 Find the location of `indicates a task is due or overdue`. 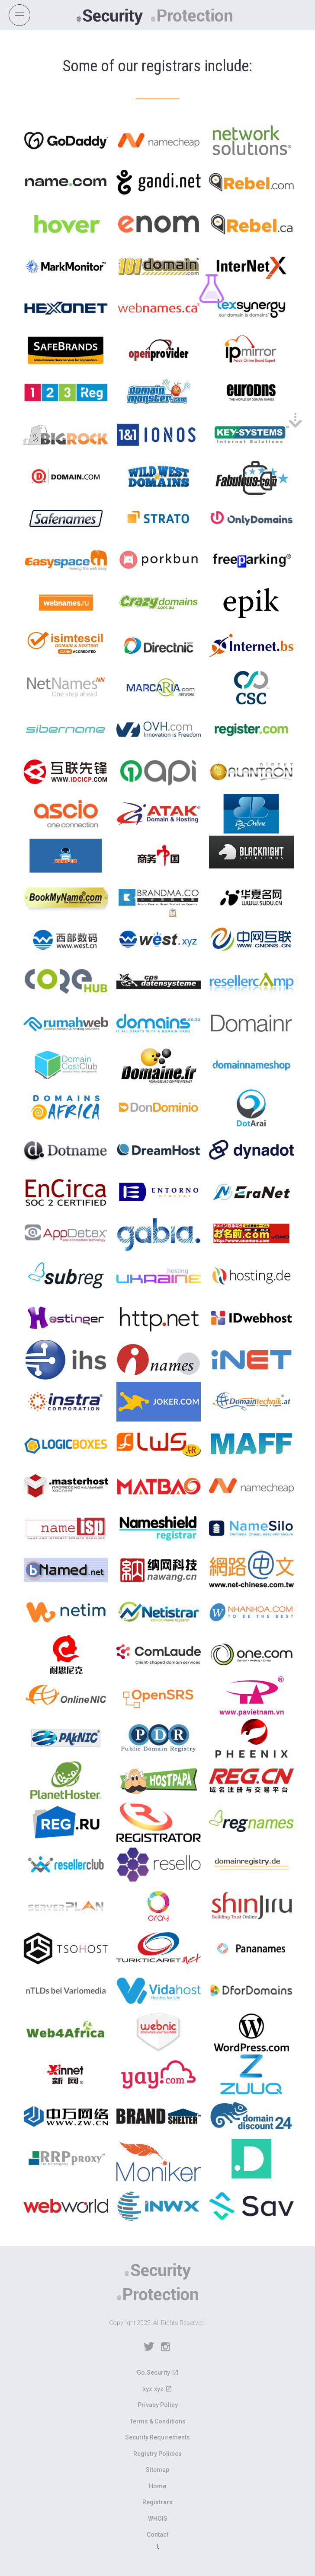

indicates a task is due or overdue is located at coordinates (173, 913).